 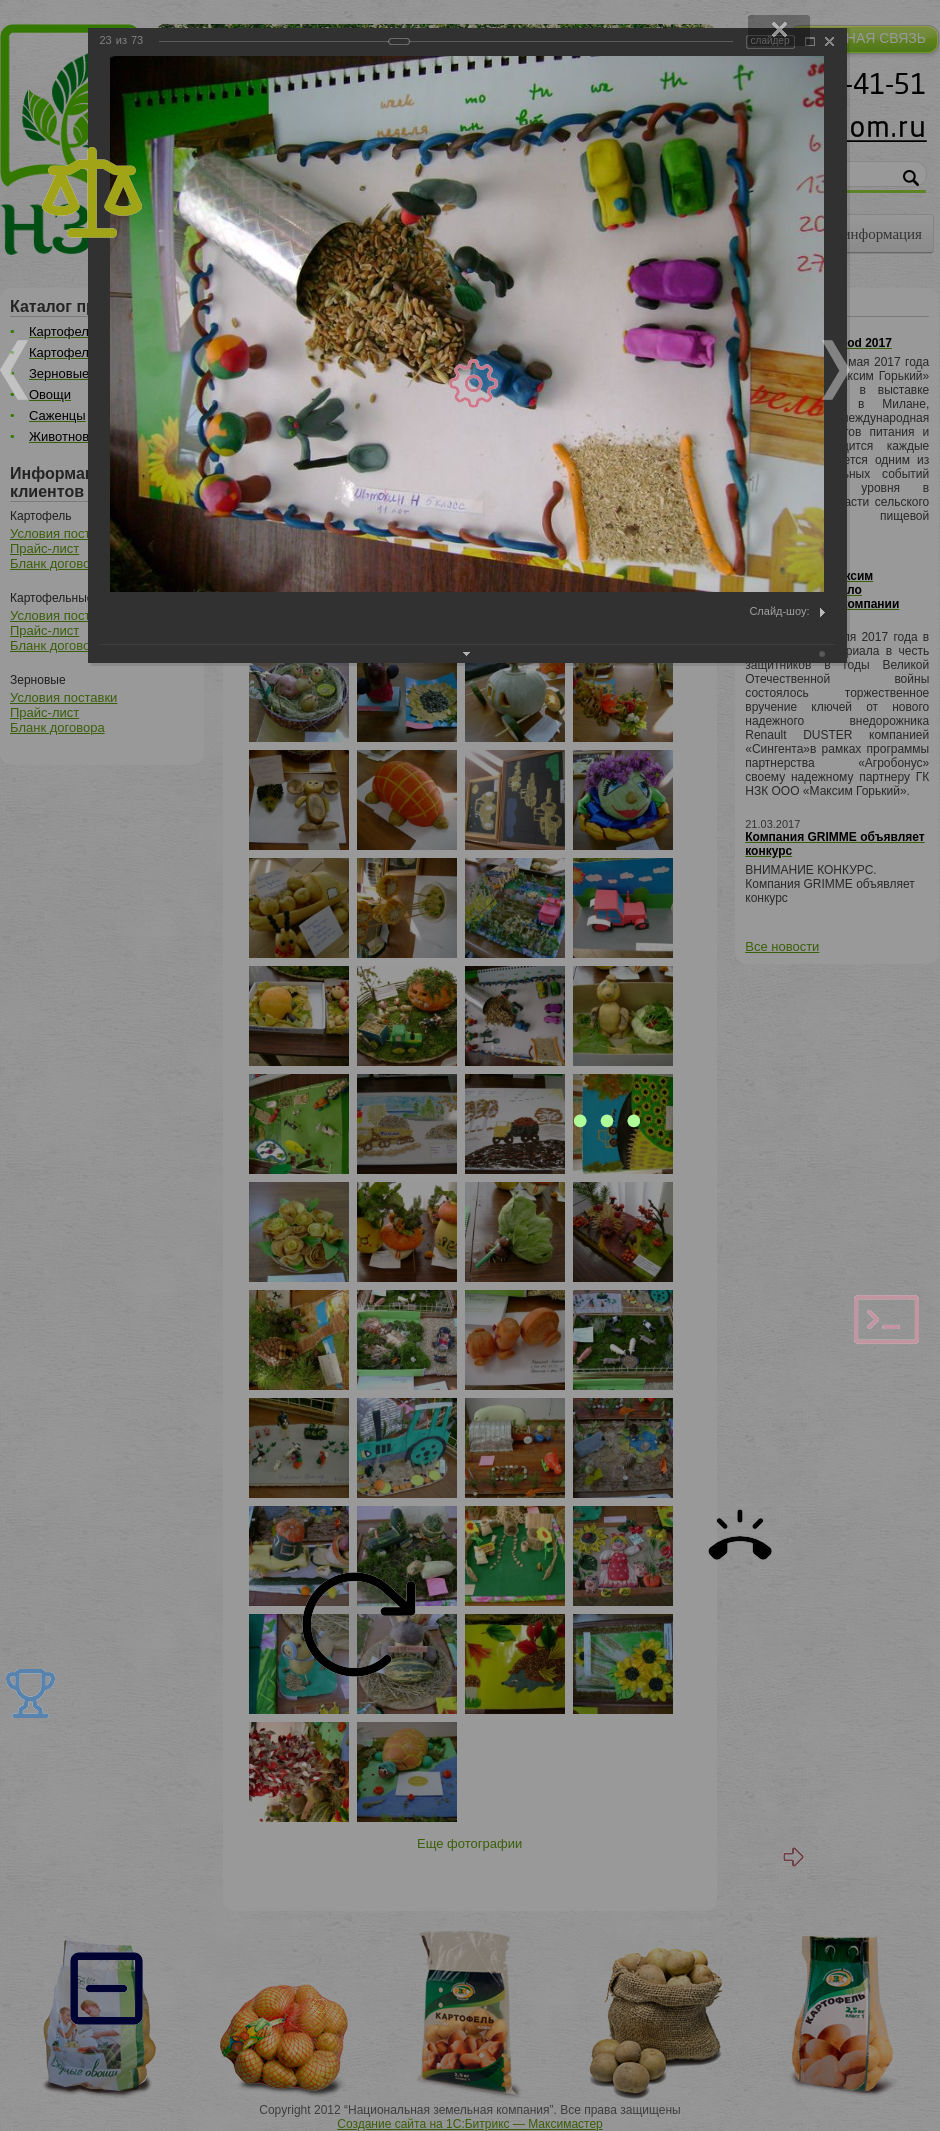 What do you see at coordinates (793, 1857) in the screenshot?
I see `navigate to the next item or step` at bounding box center [793, 1857].